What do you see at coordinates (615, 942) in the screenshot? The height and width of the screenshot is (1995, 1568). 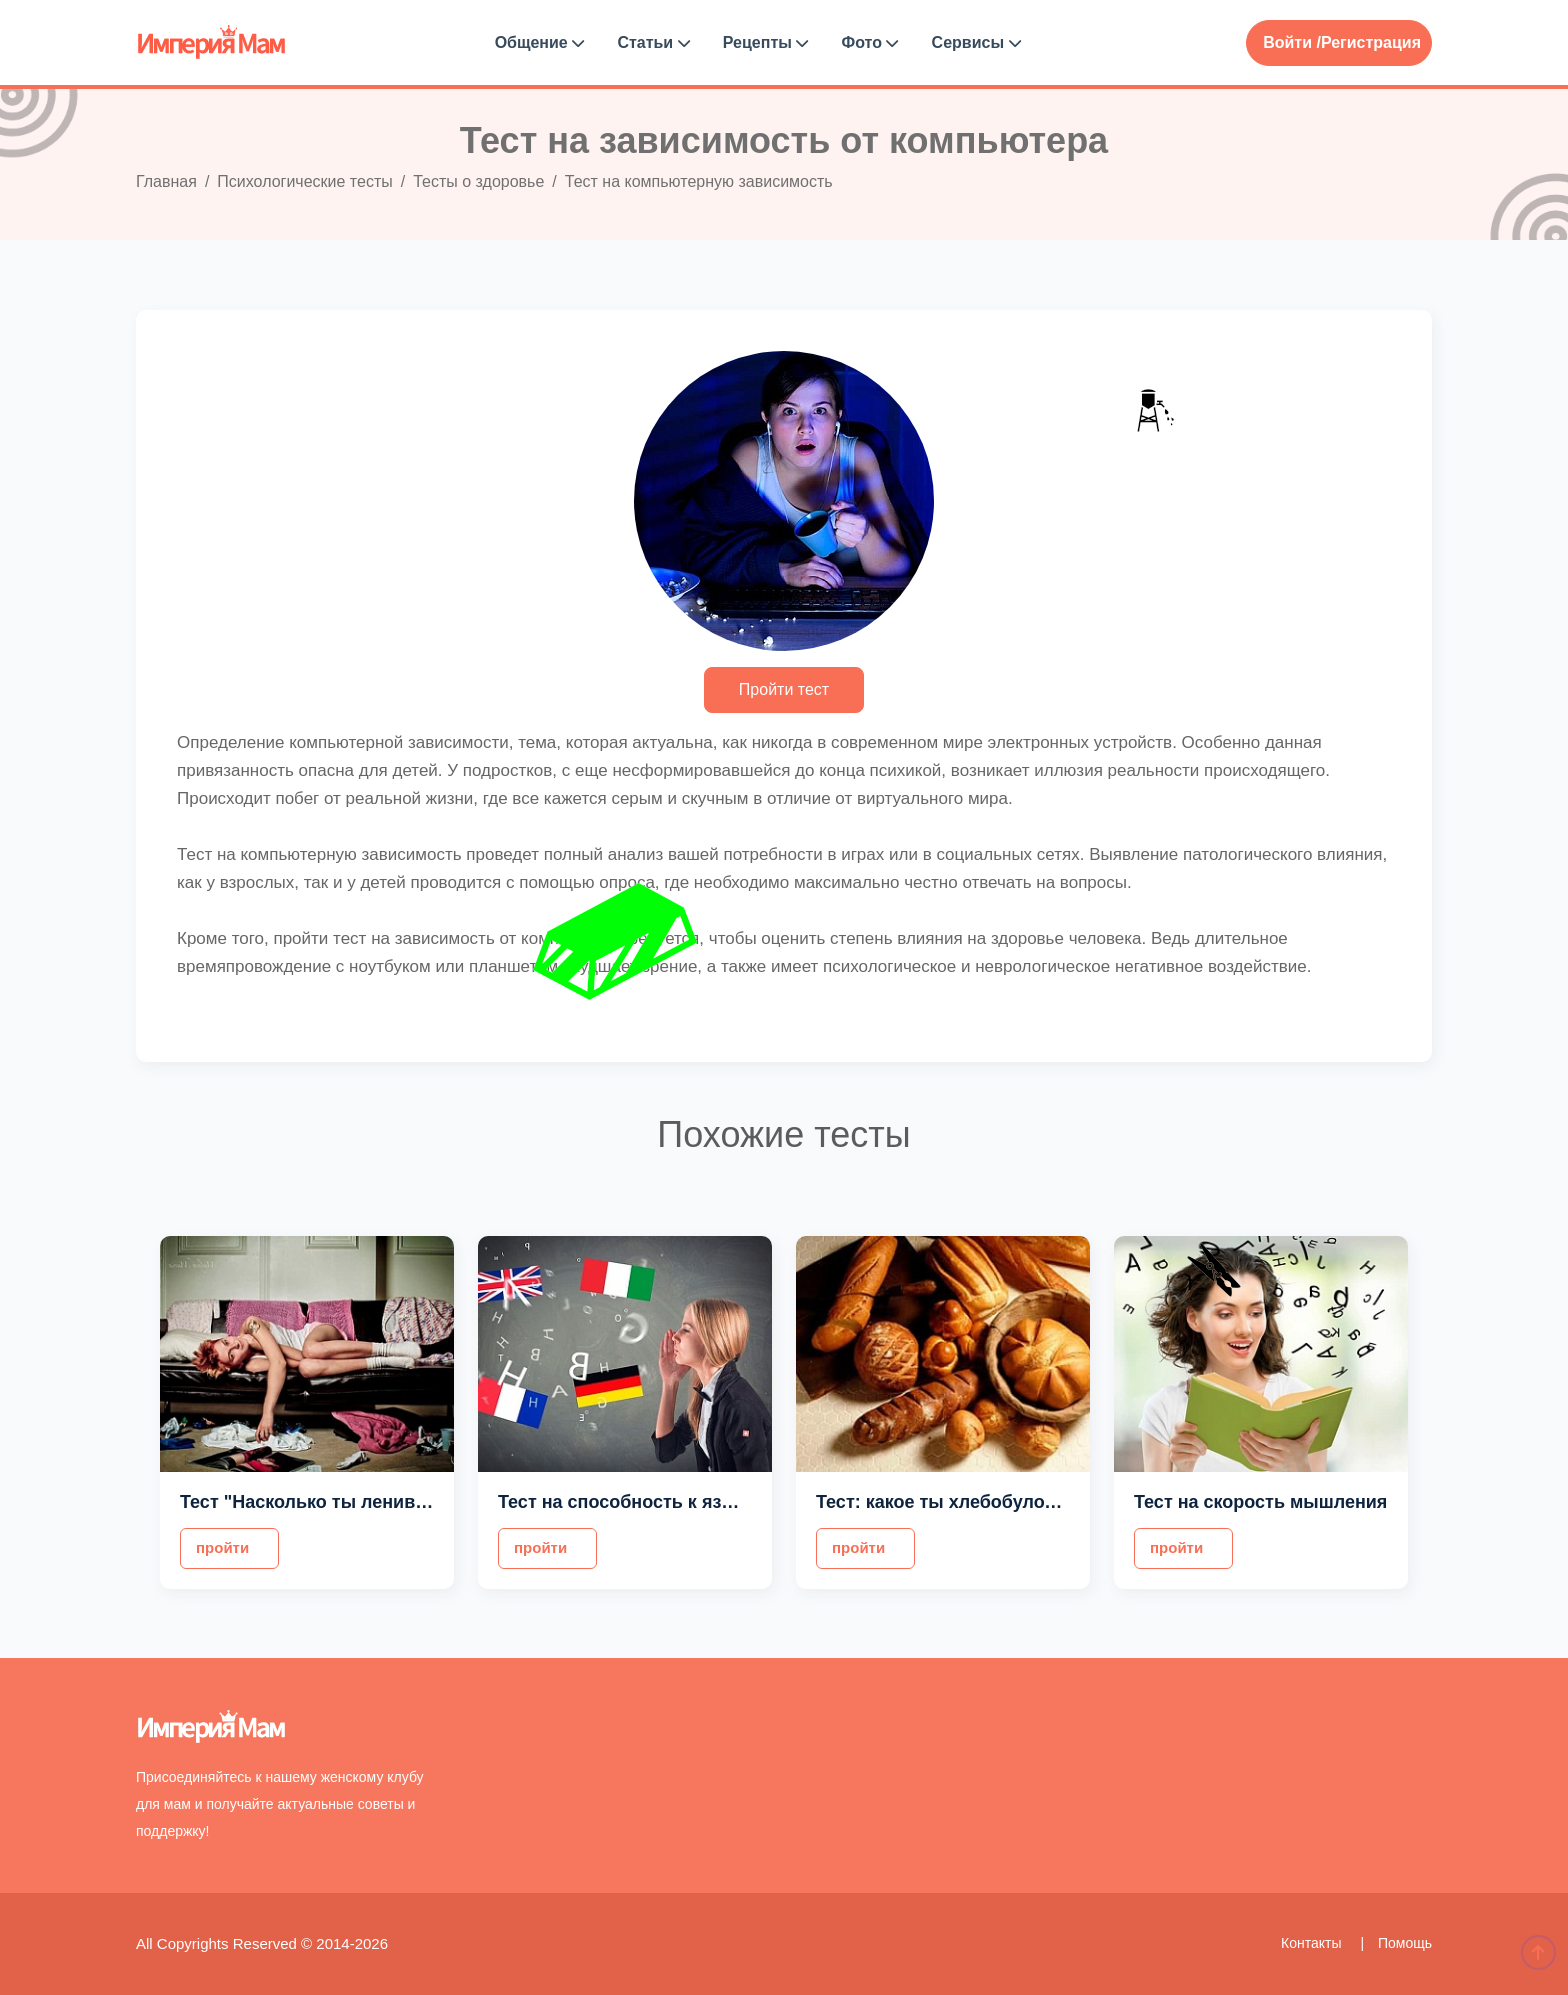 I see `represents metal or raw material resources in a game` at bounding box center [615, 942].